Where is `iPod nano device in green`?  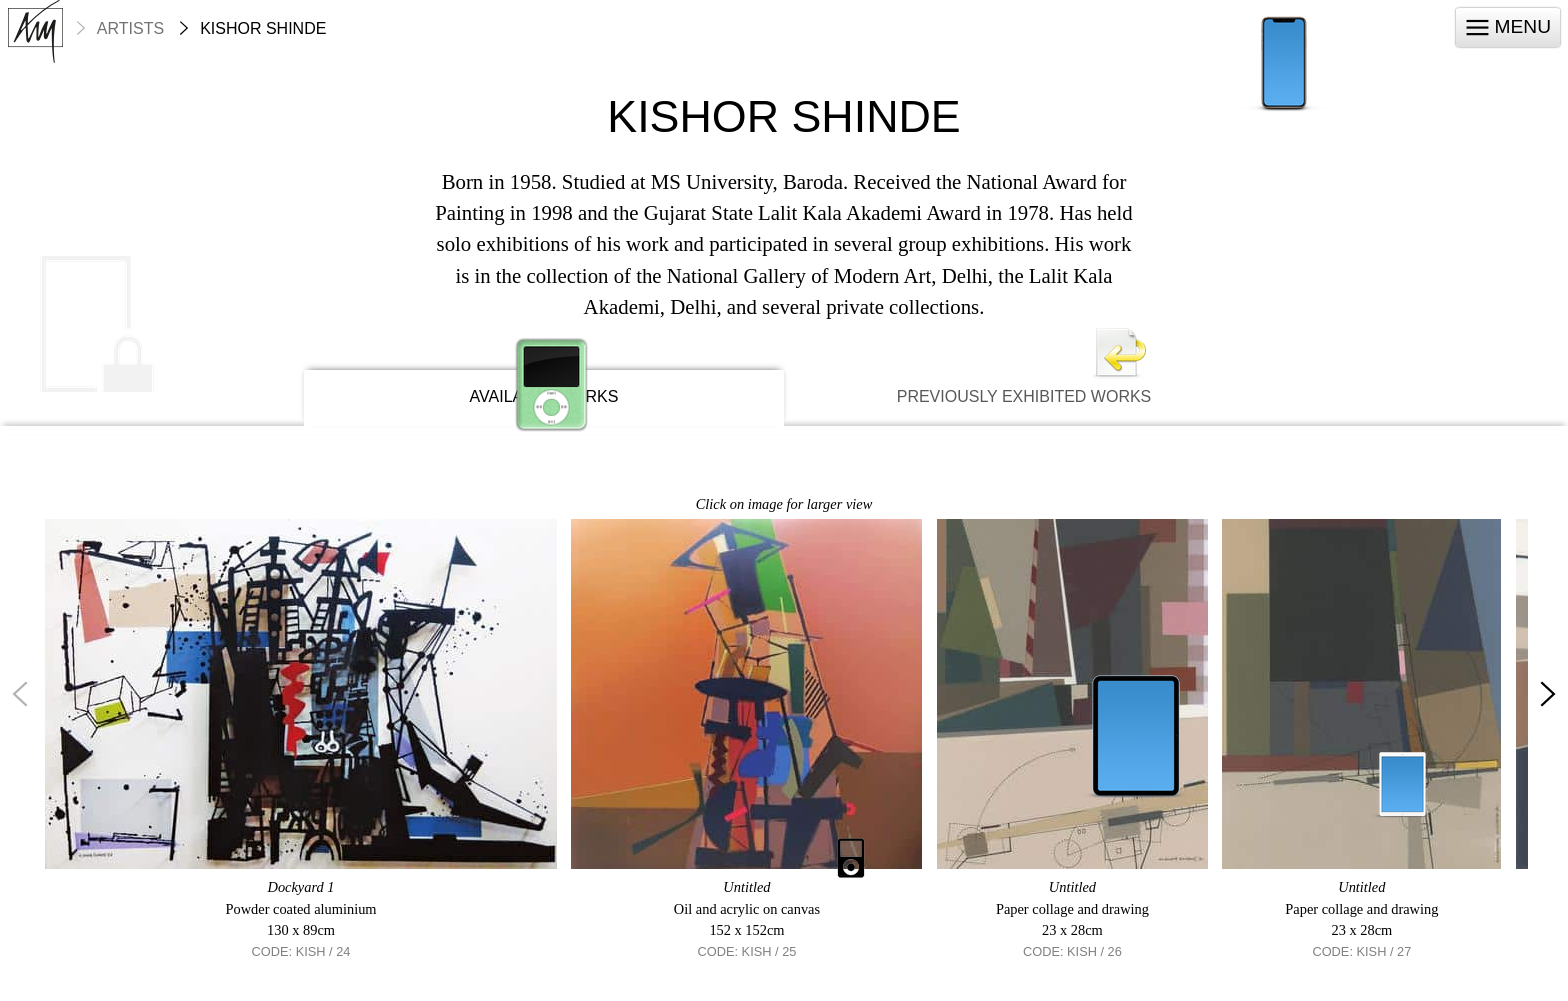
iPod nano device in green is located at coordinates (551, 363).